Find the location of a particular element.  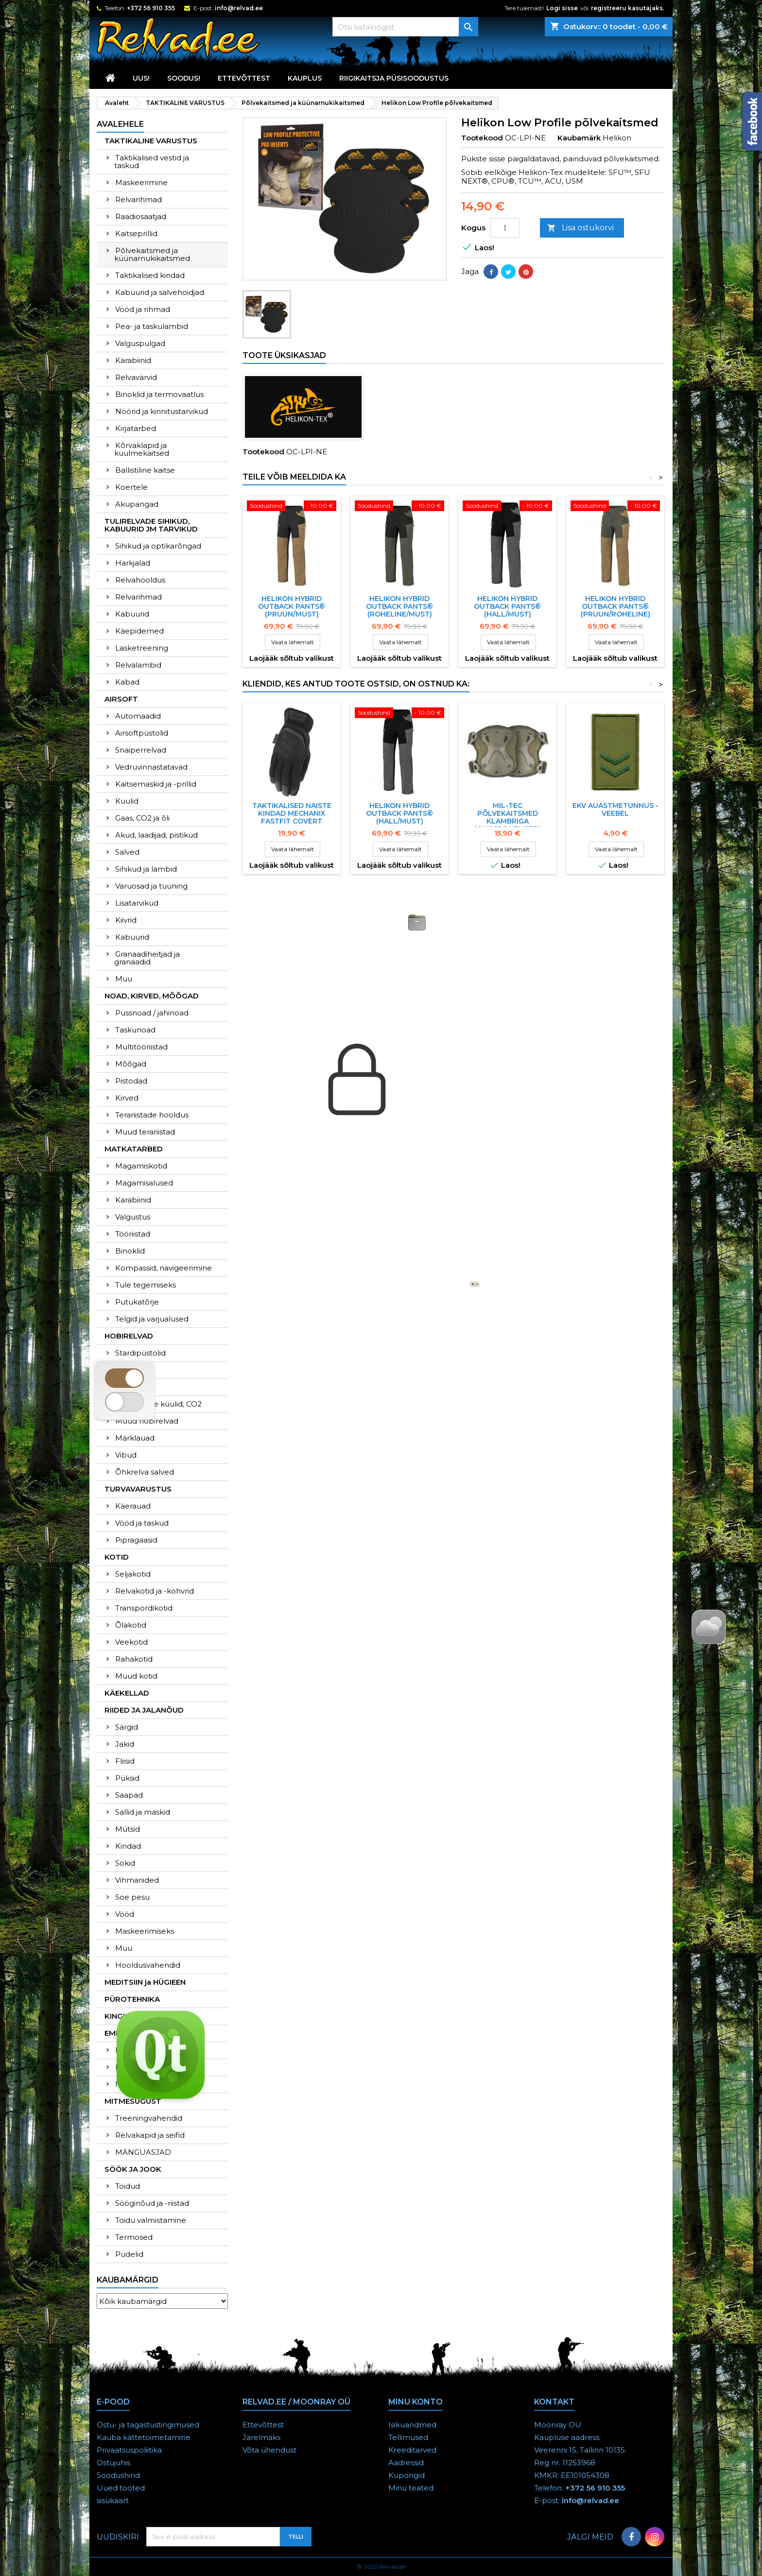

open games and entertainment apps is located at coordinates (475, 1284).